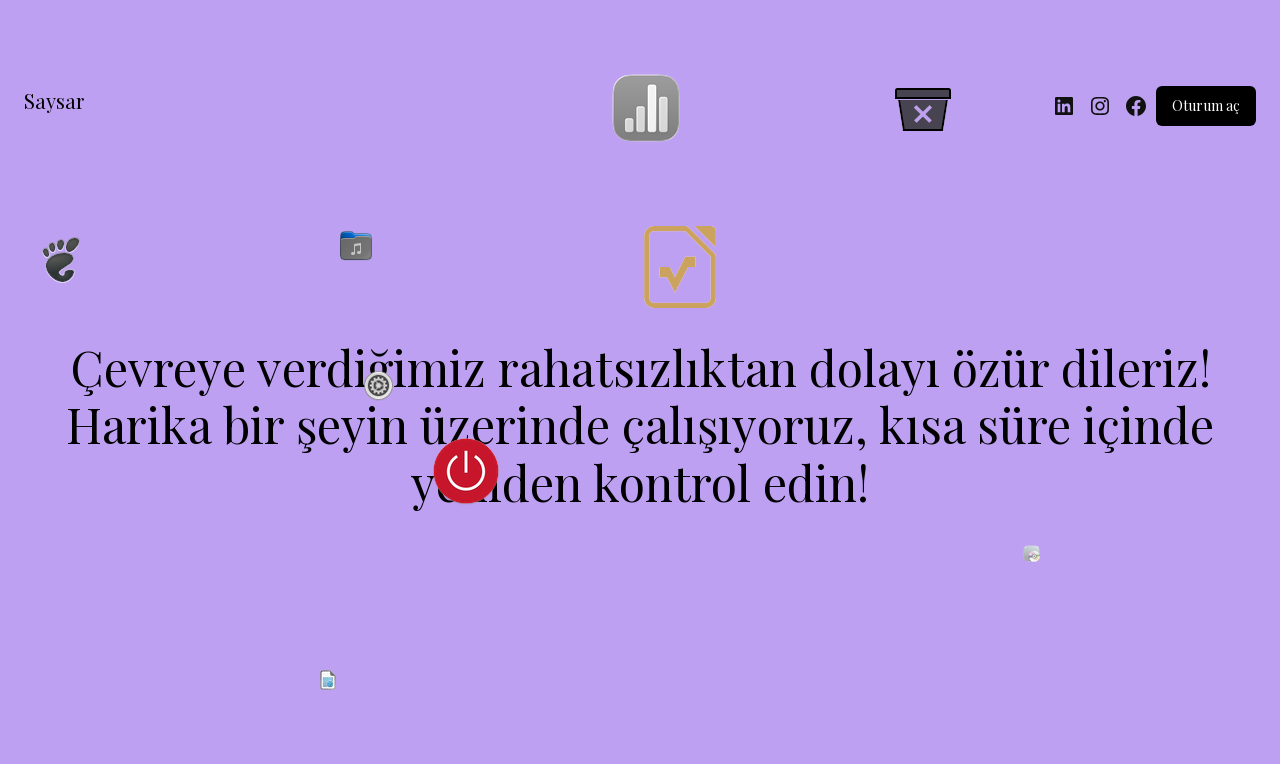  I want to click on open the DVD player application, so click(1031, 553).